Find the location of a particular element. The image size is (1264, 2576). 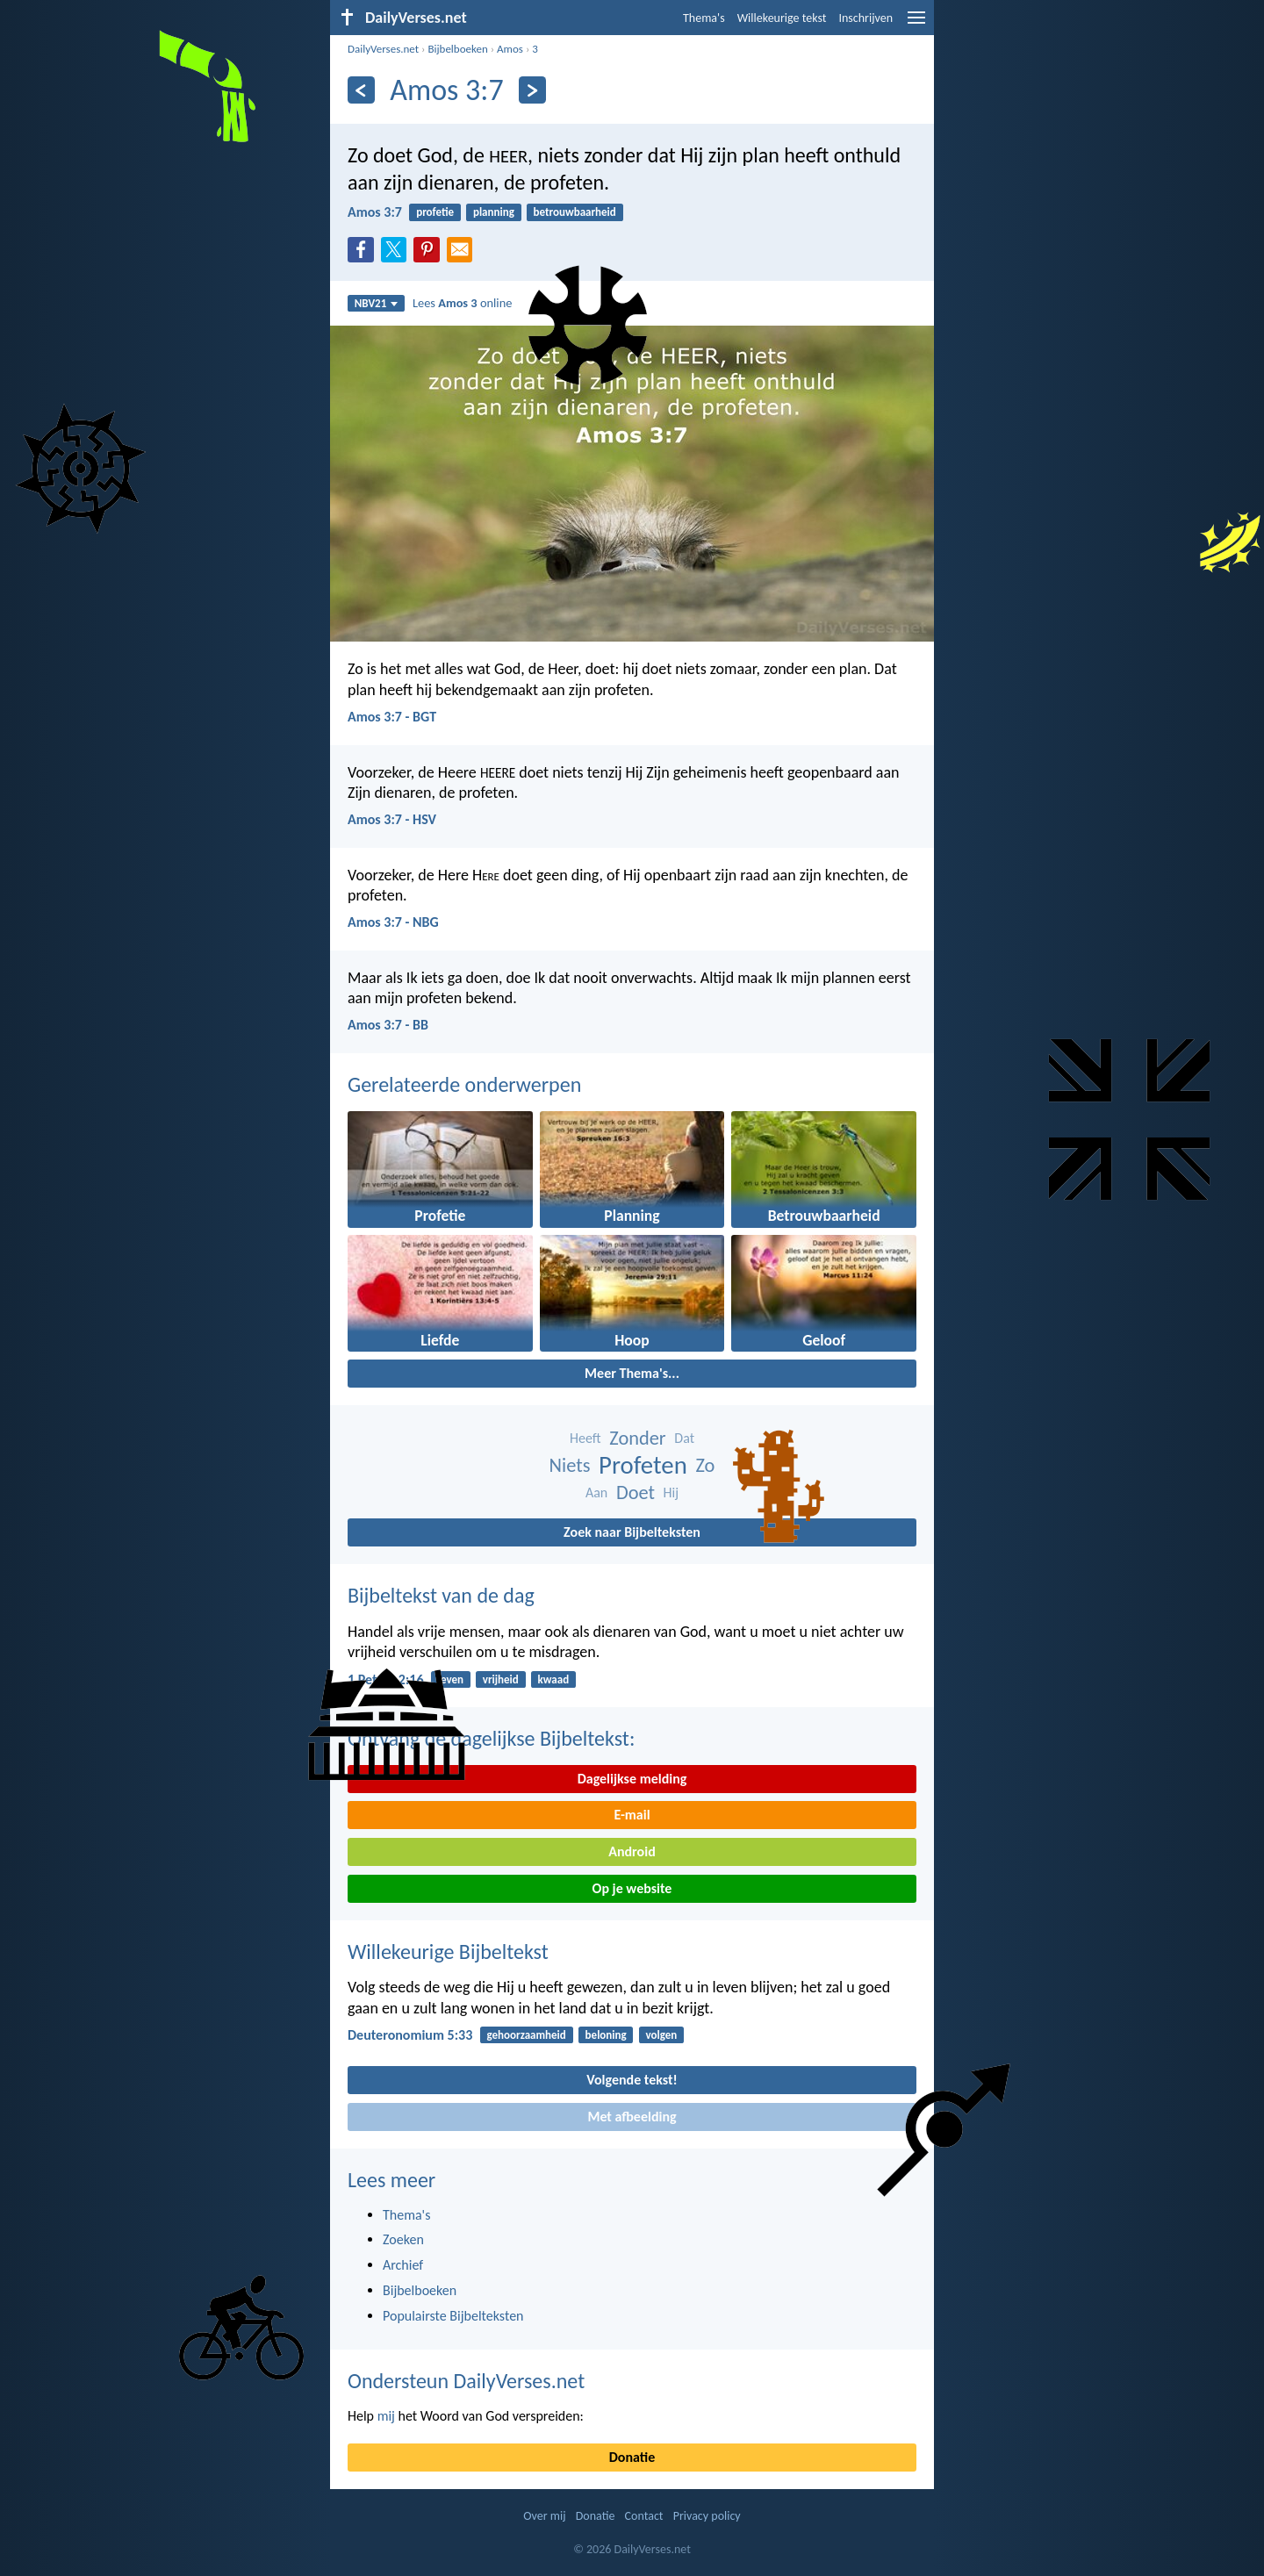

track cycling or biking activity is located at coordinates (241, 2328).